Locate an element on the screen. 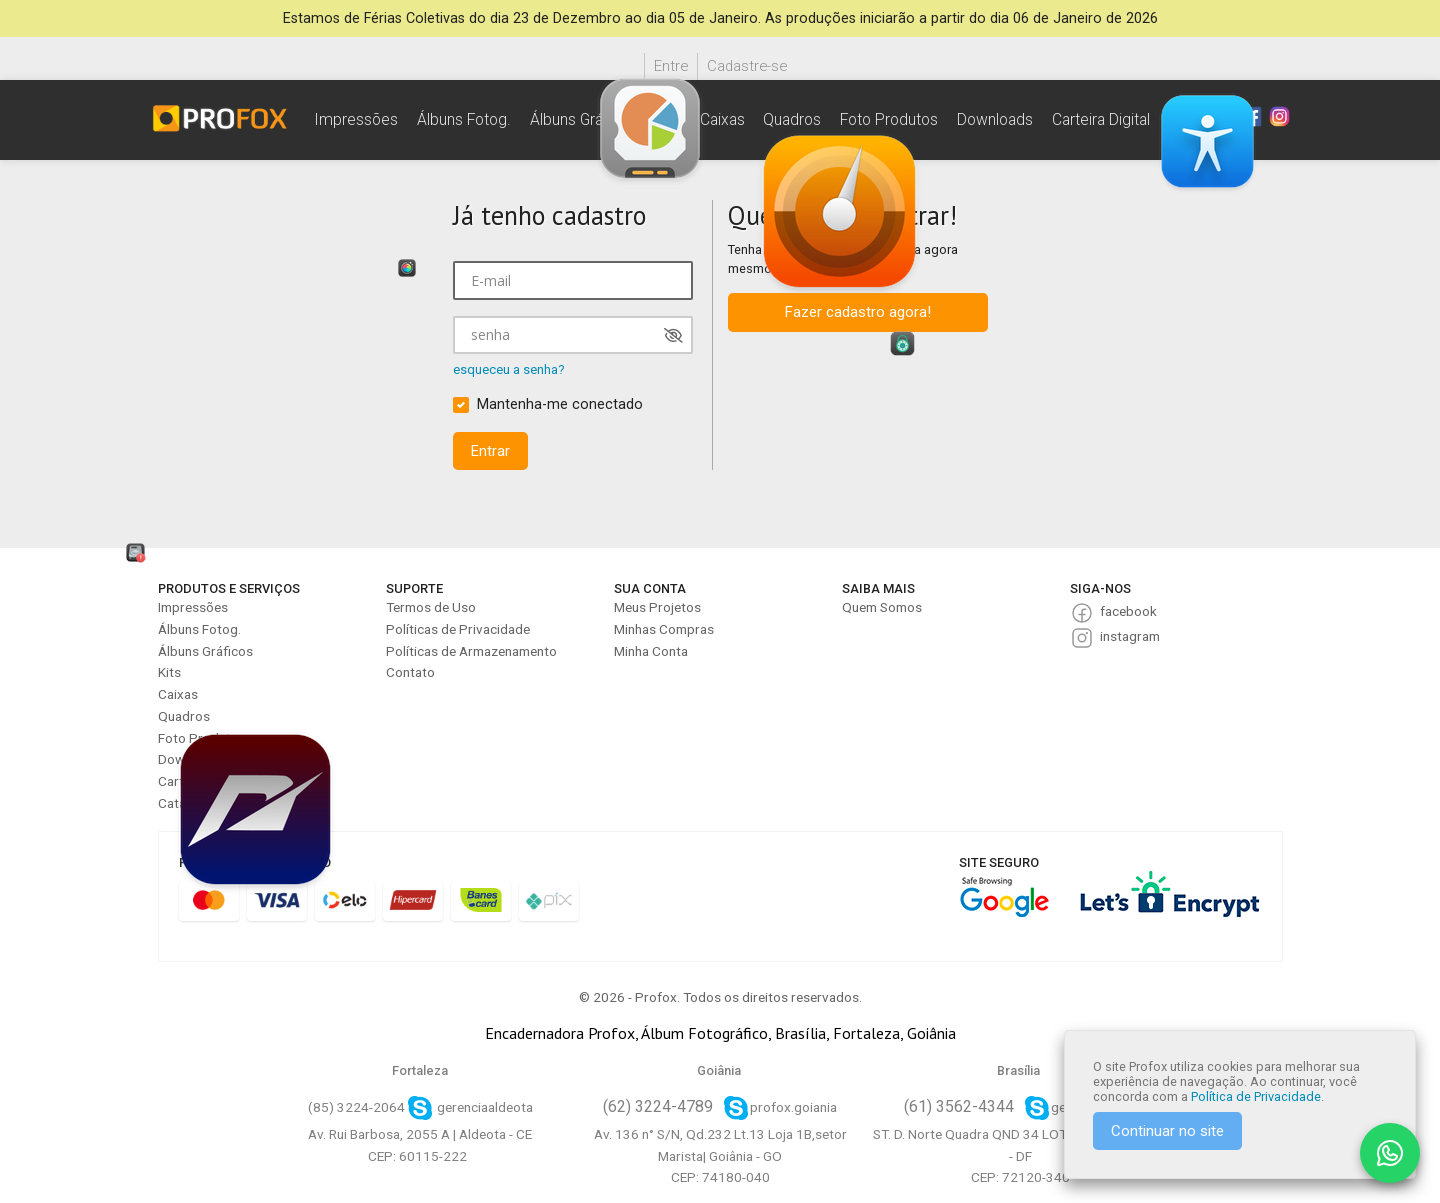 Image resolution: width=1440 pixels, height=1203 pixels. open disk usage analyzer is located at coordinates (650, 130).